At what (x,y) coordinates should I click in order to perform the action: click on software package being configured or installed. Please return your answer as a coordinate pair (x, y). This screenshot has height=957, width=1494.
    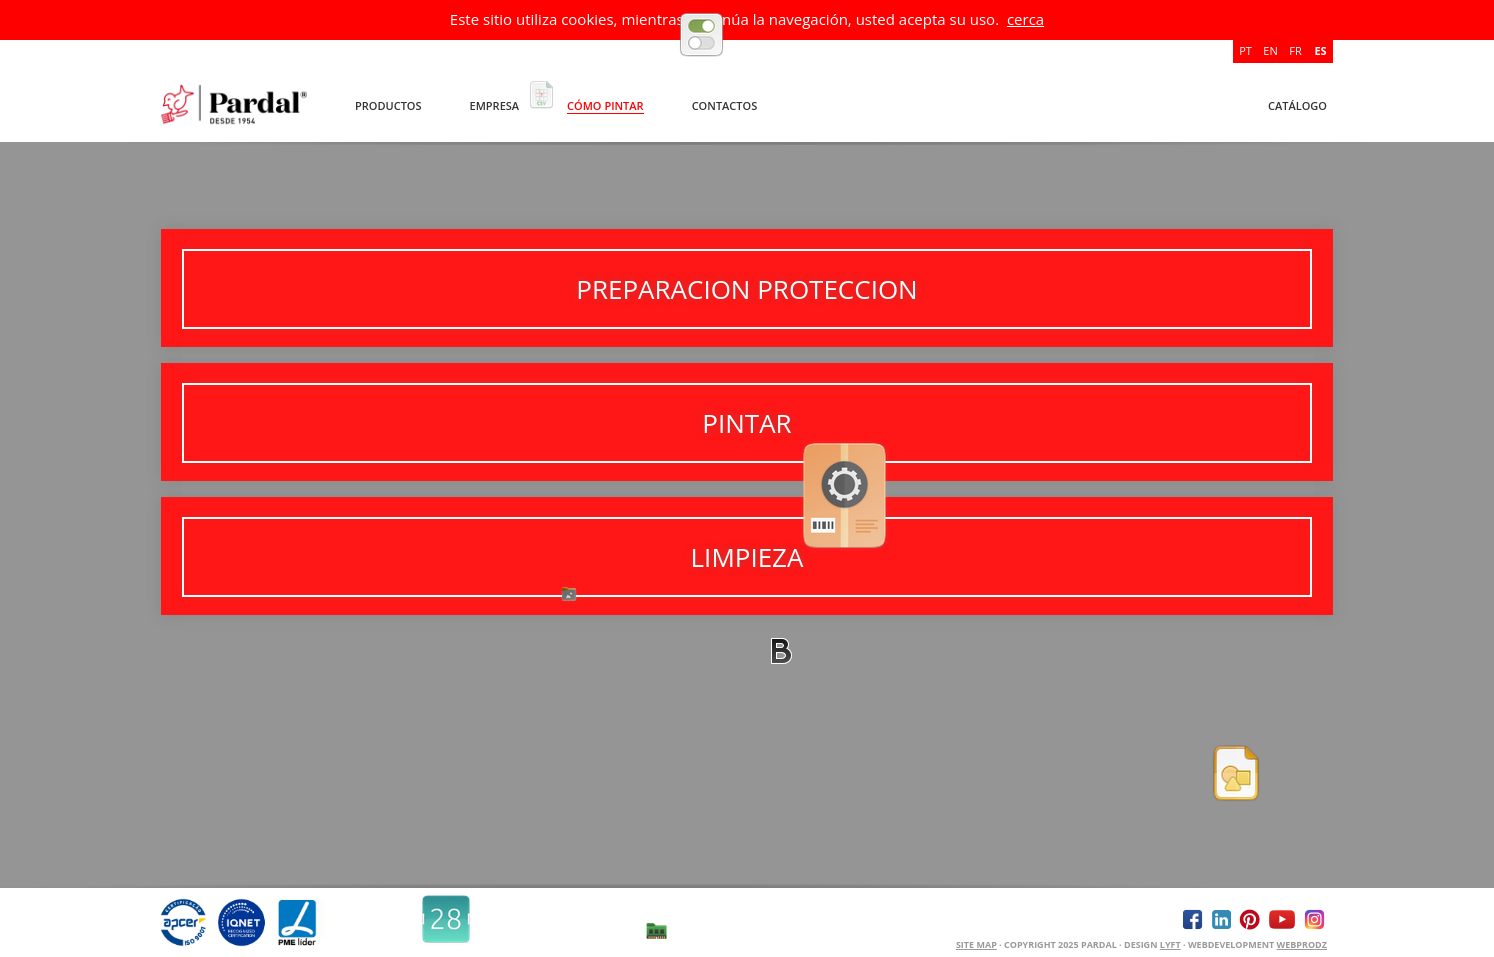
    Looking at the image, I should click on (844, 495).